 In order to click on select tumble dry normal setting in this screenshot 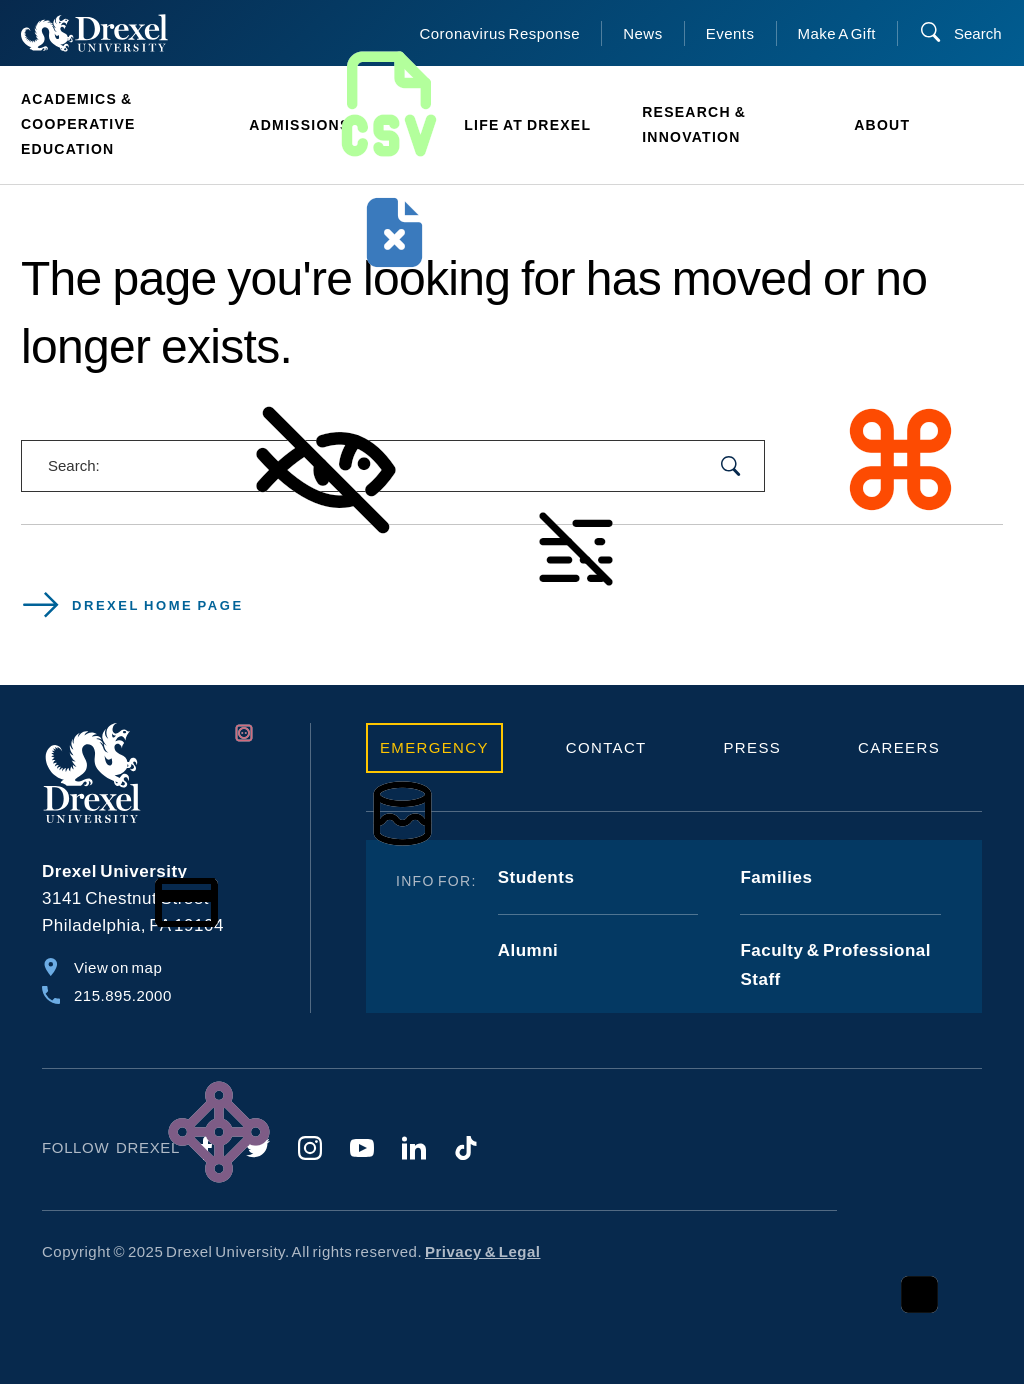, I will do `click(244, 733)`.